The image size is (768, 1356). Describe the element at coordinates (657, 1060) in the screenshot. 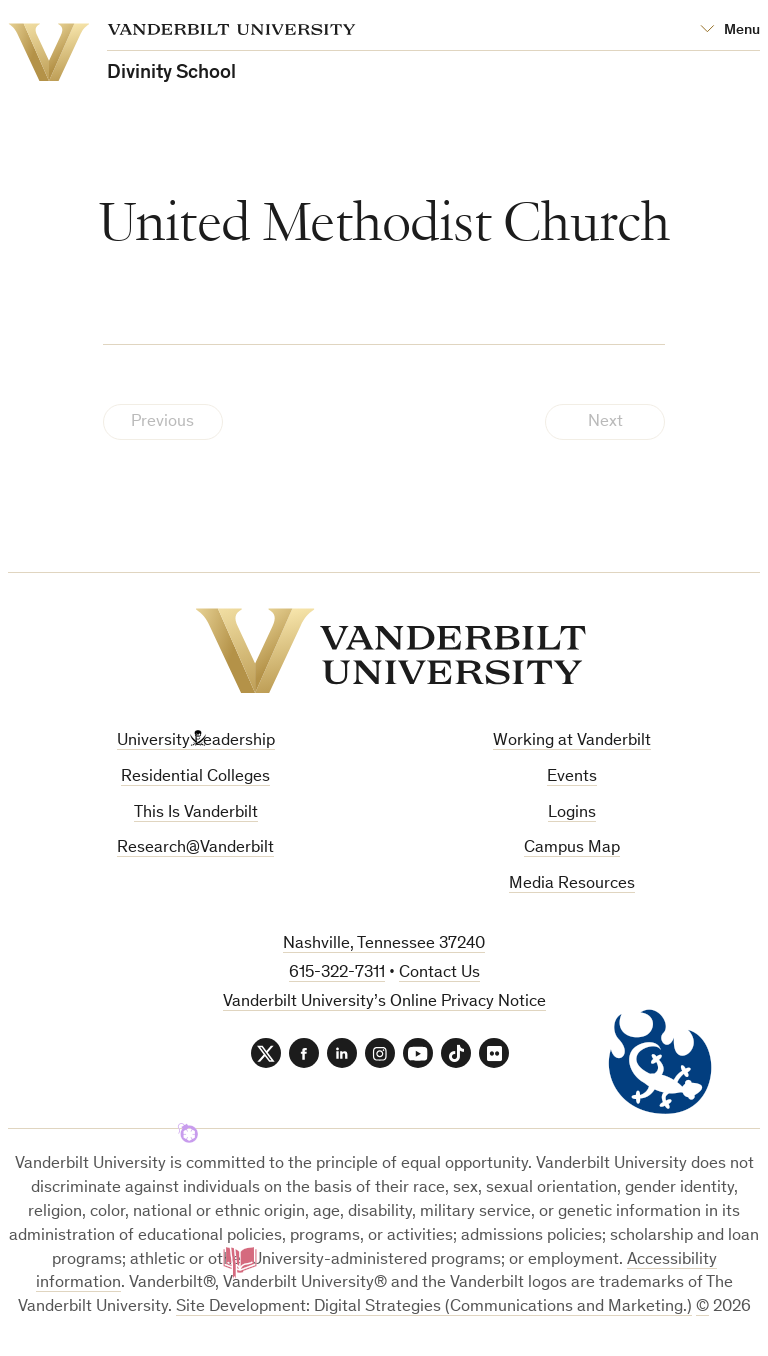

I see `fire element or flame-type creature in a game` at that location.